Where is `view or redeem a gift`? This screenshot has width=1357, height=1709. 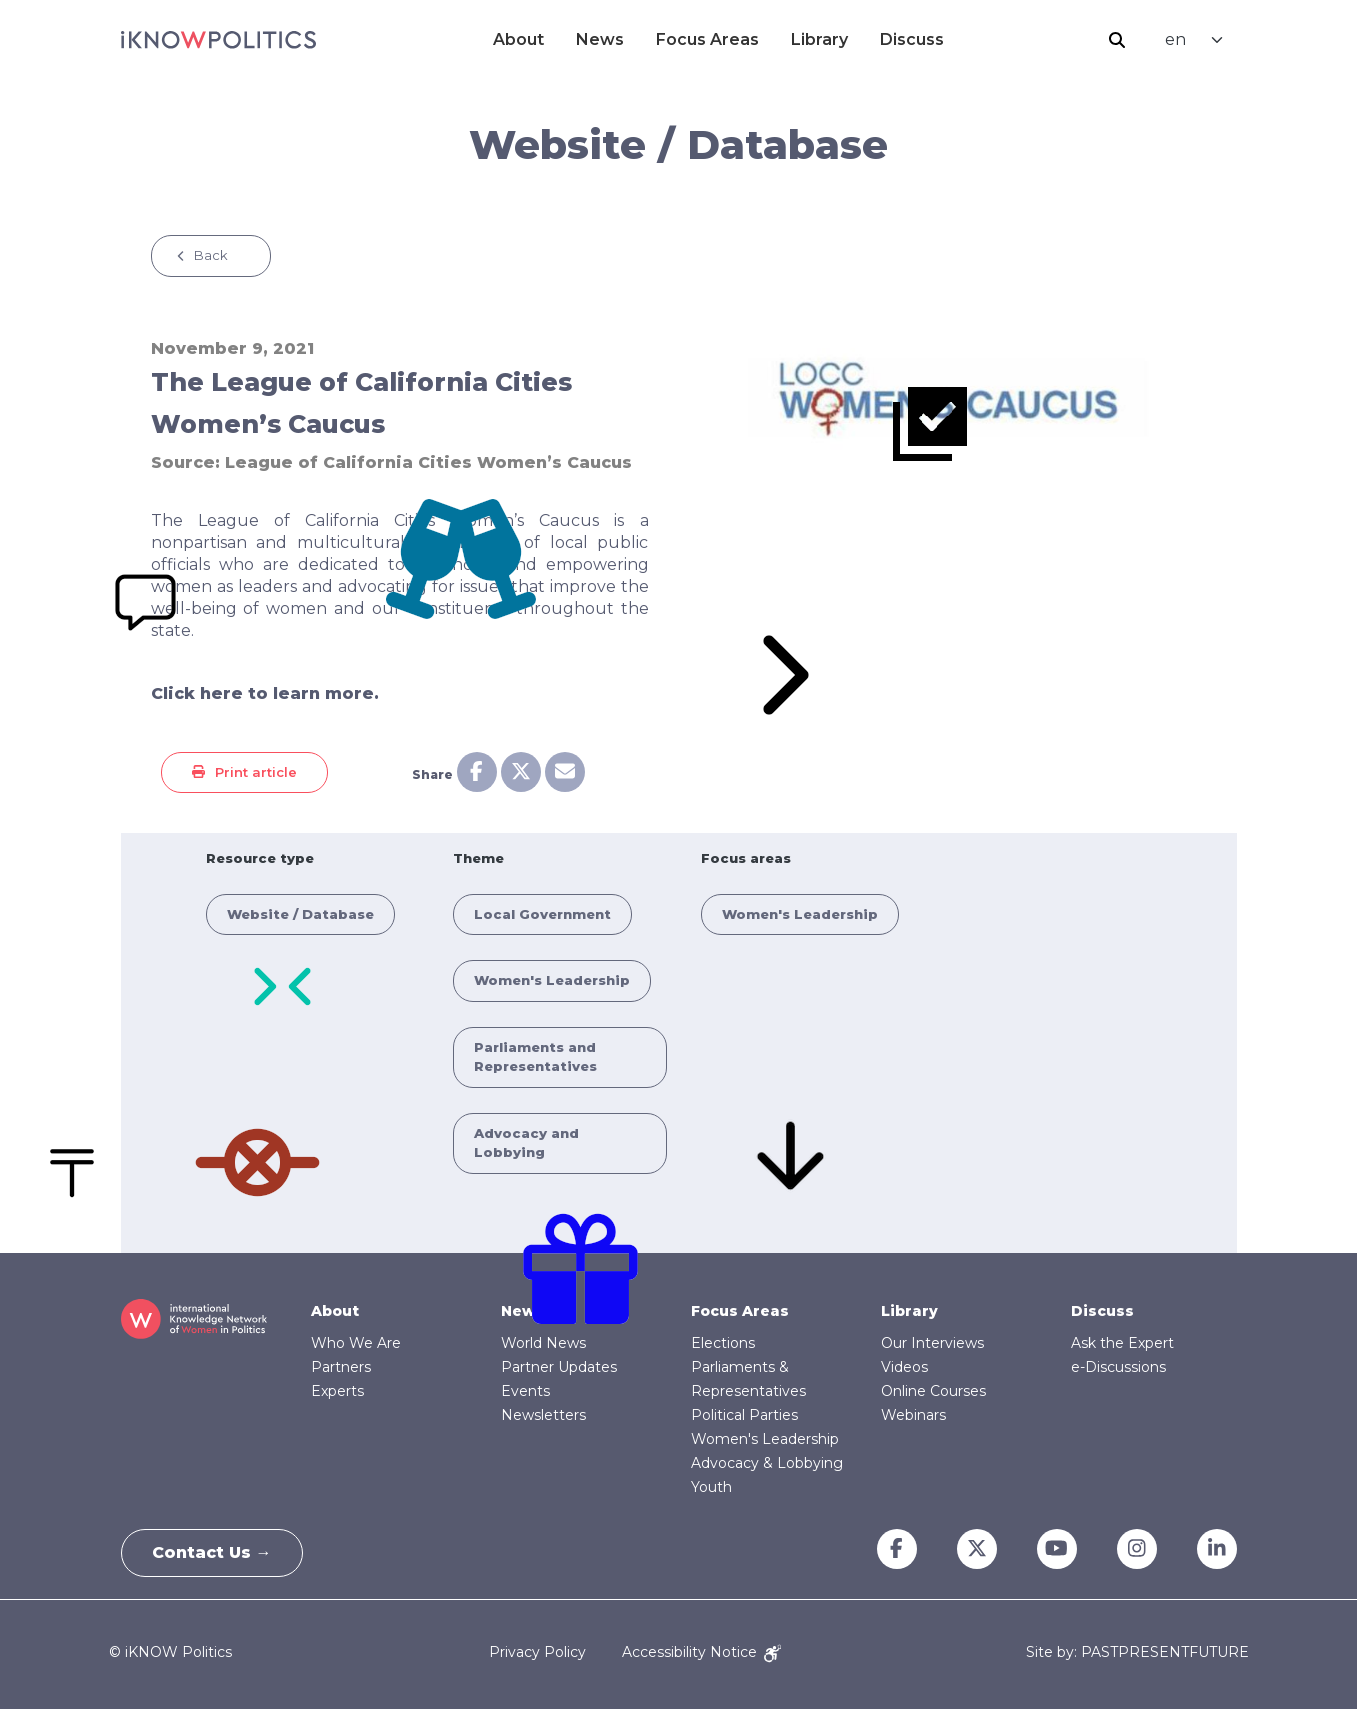 view or redeem a gift is located at coordinates (580, 1275).